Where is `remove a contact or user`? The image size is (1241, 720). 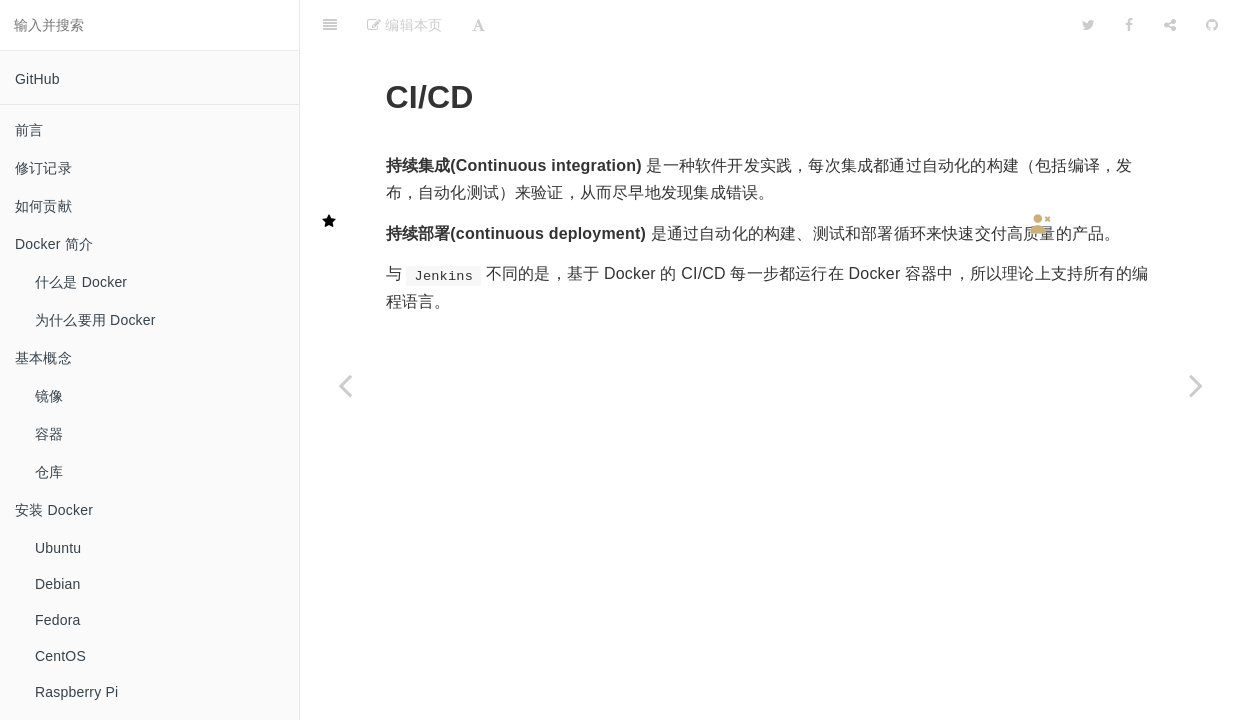 remove a contact or user is located at coordinates (1040, 224).